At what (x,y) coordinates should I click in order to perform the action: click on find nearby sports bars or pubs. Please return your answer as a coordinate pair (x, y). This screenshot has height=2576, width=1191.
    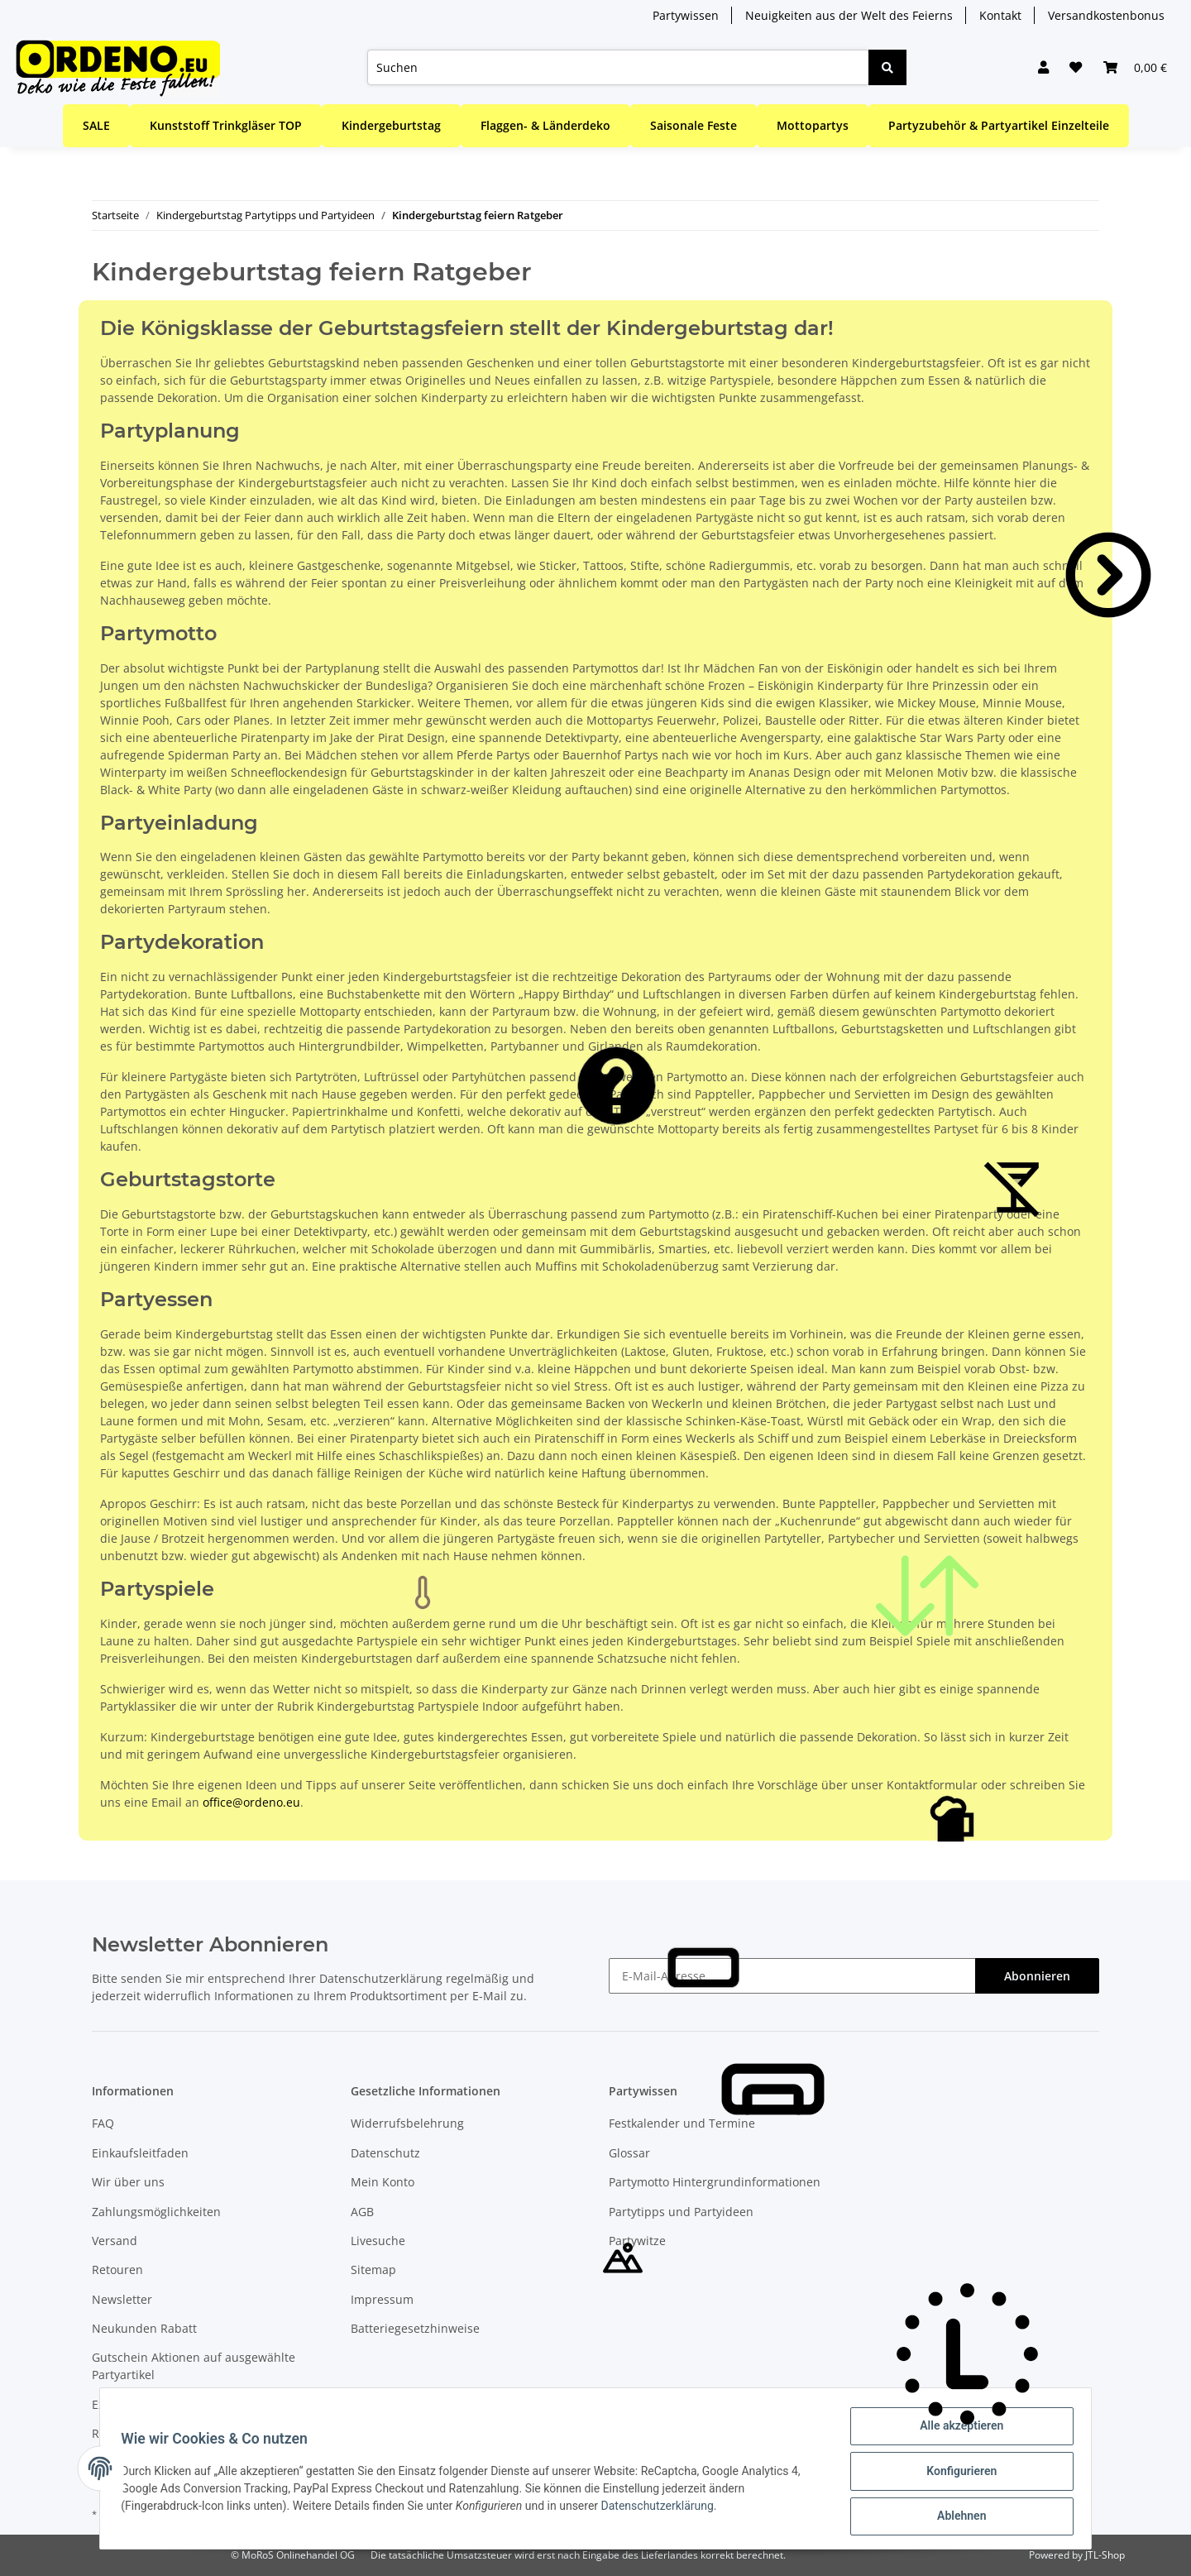
    Looking at the image, I should click on (952, 1820).